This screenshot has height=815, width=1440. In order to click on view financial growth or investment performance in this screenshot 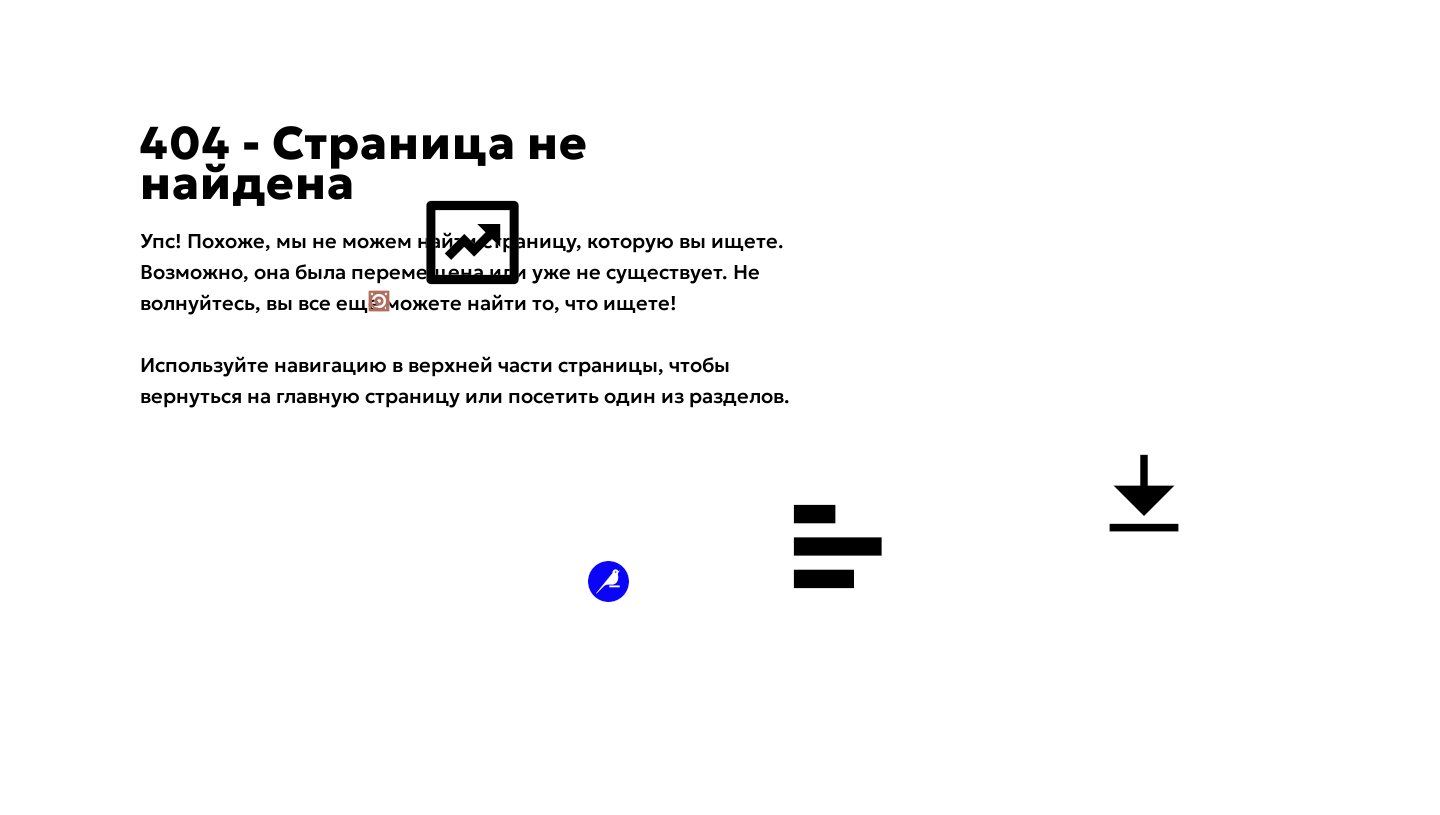, I will do `click(472, 242)`.